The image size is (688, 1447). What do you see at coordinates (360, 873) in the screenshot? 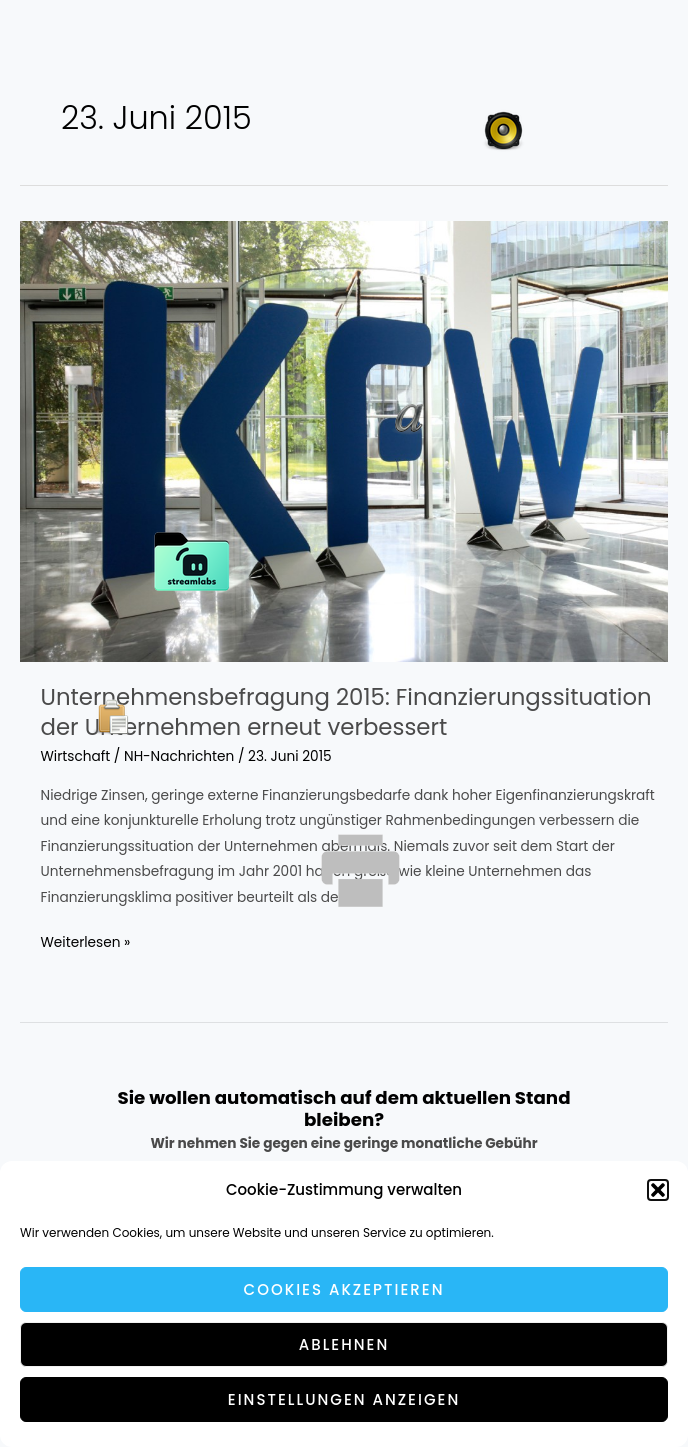
I see `print the current document` at bounding box center [360, 873].